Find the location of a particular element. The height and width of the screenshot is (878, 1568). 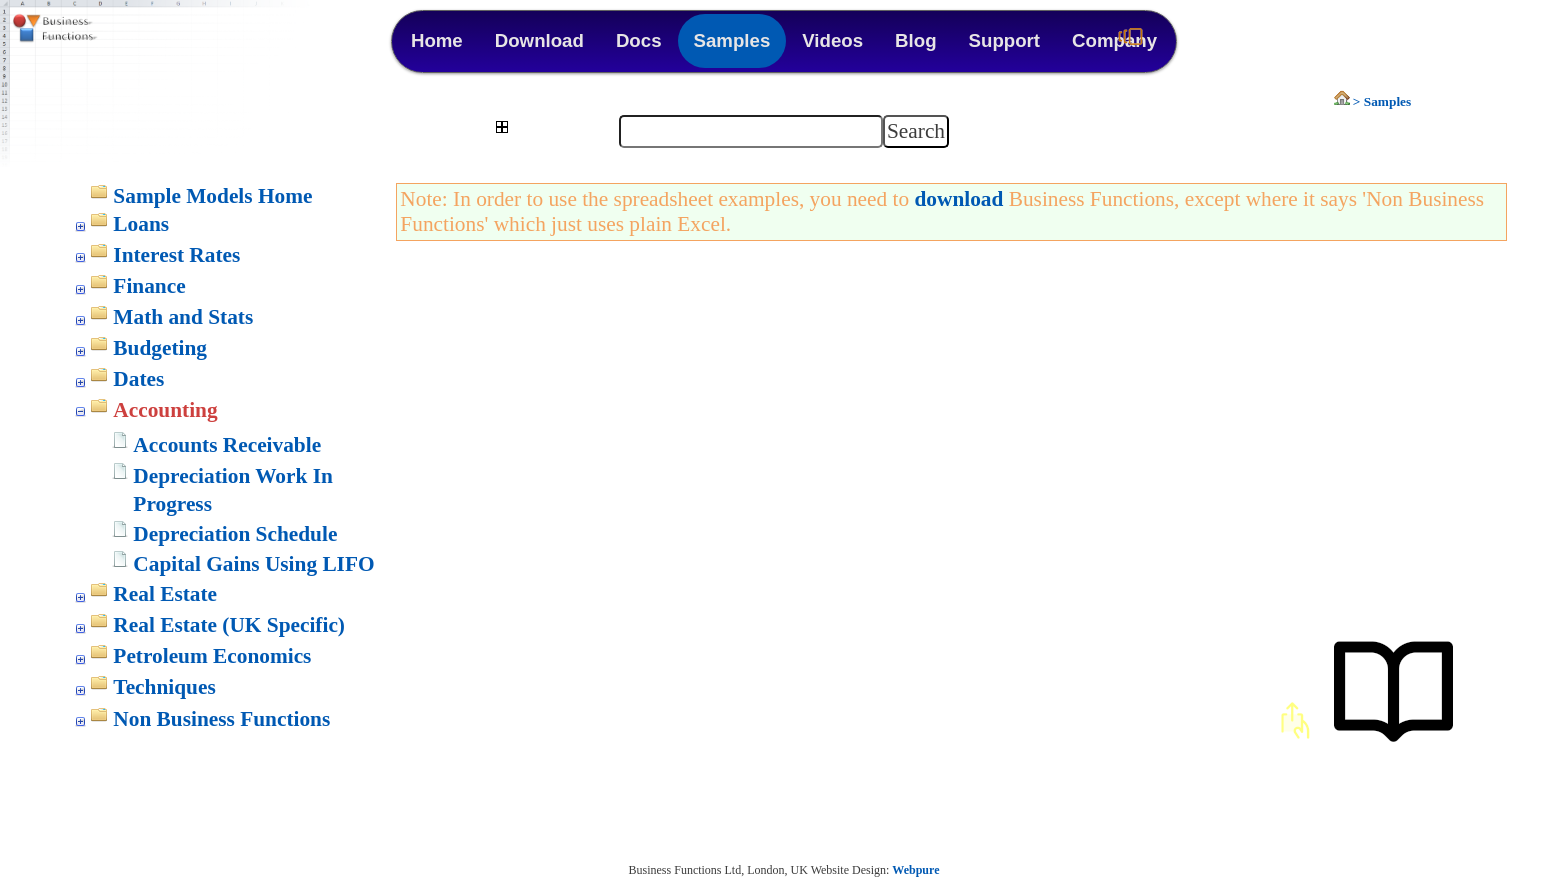

access documentation or readme is located at coordinates (1393, 693).